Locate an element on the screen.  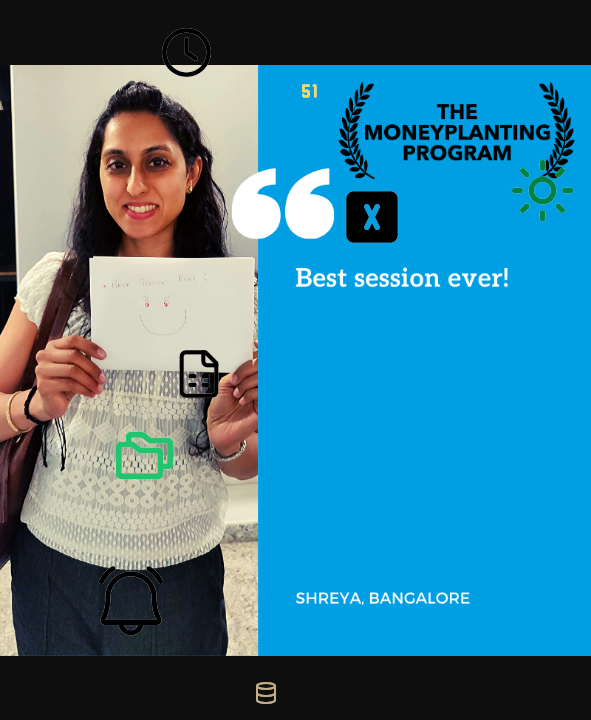
view notifications is located at coordinates (131, 602).